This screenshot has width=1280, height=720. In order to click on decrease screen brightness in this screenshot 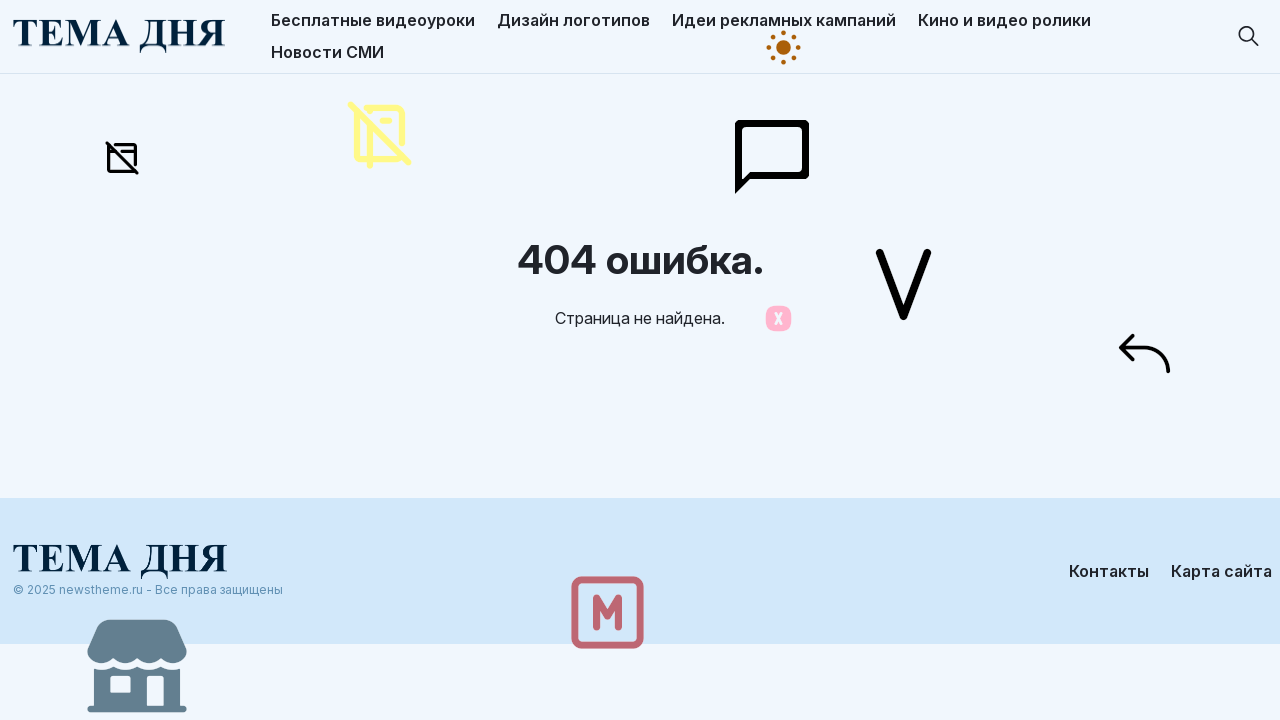, I will do `click(783, 47)`.